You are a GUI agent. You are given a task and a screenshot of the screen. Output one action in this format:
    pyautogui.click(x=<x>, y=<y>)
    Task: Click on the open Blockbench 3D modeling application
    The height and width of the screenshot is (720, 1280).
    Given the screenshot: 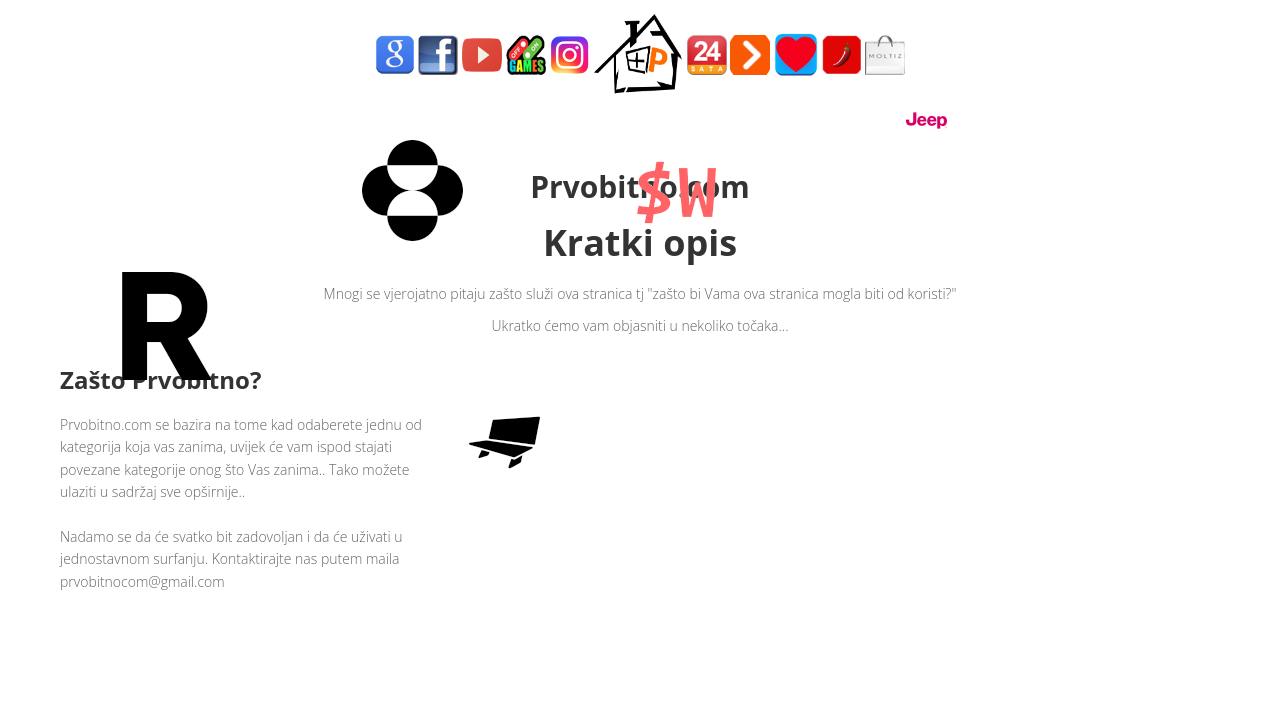 What is the action you would take?
    pyautogui.click(x=504, y=442)
    